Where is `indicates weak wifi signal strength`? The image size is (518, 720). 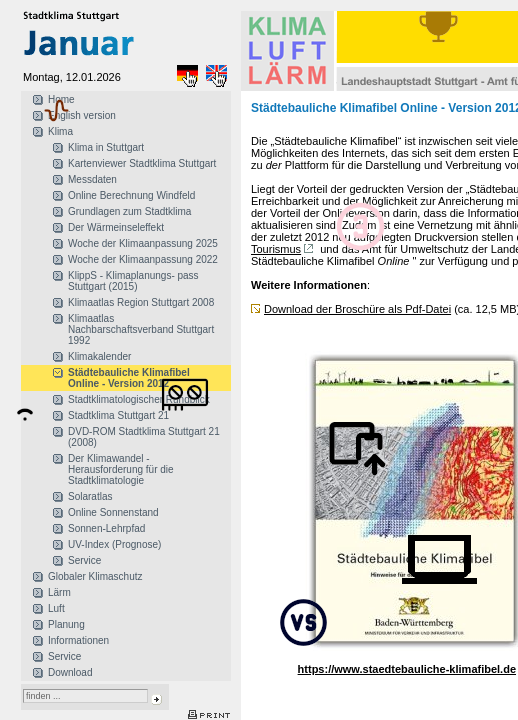 indicates weak wifi signal strength is located at coordinates (25, 405).